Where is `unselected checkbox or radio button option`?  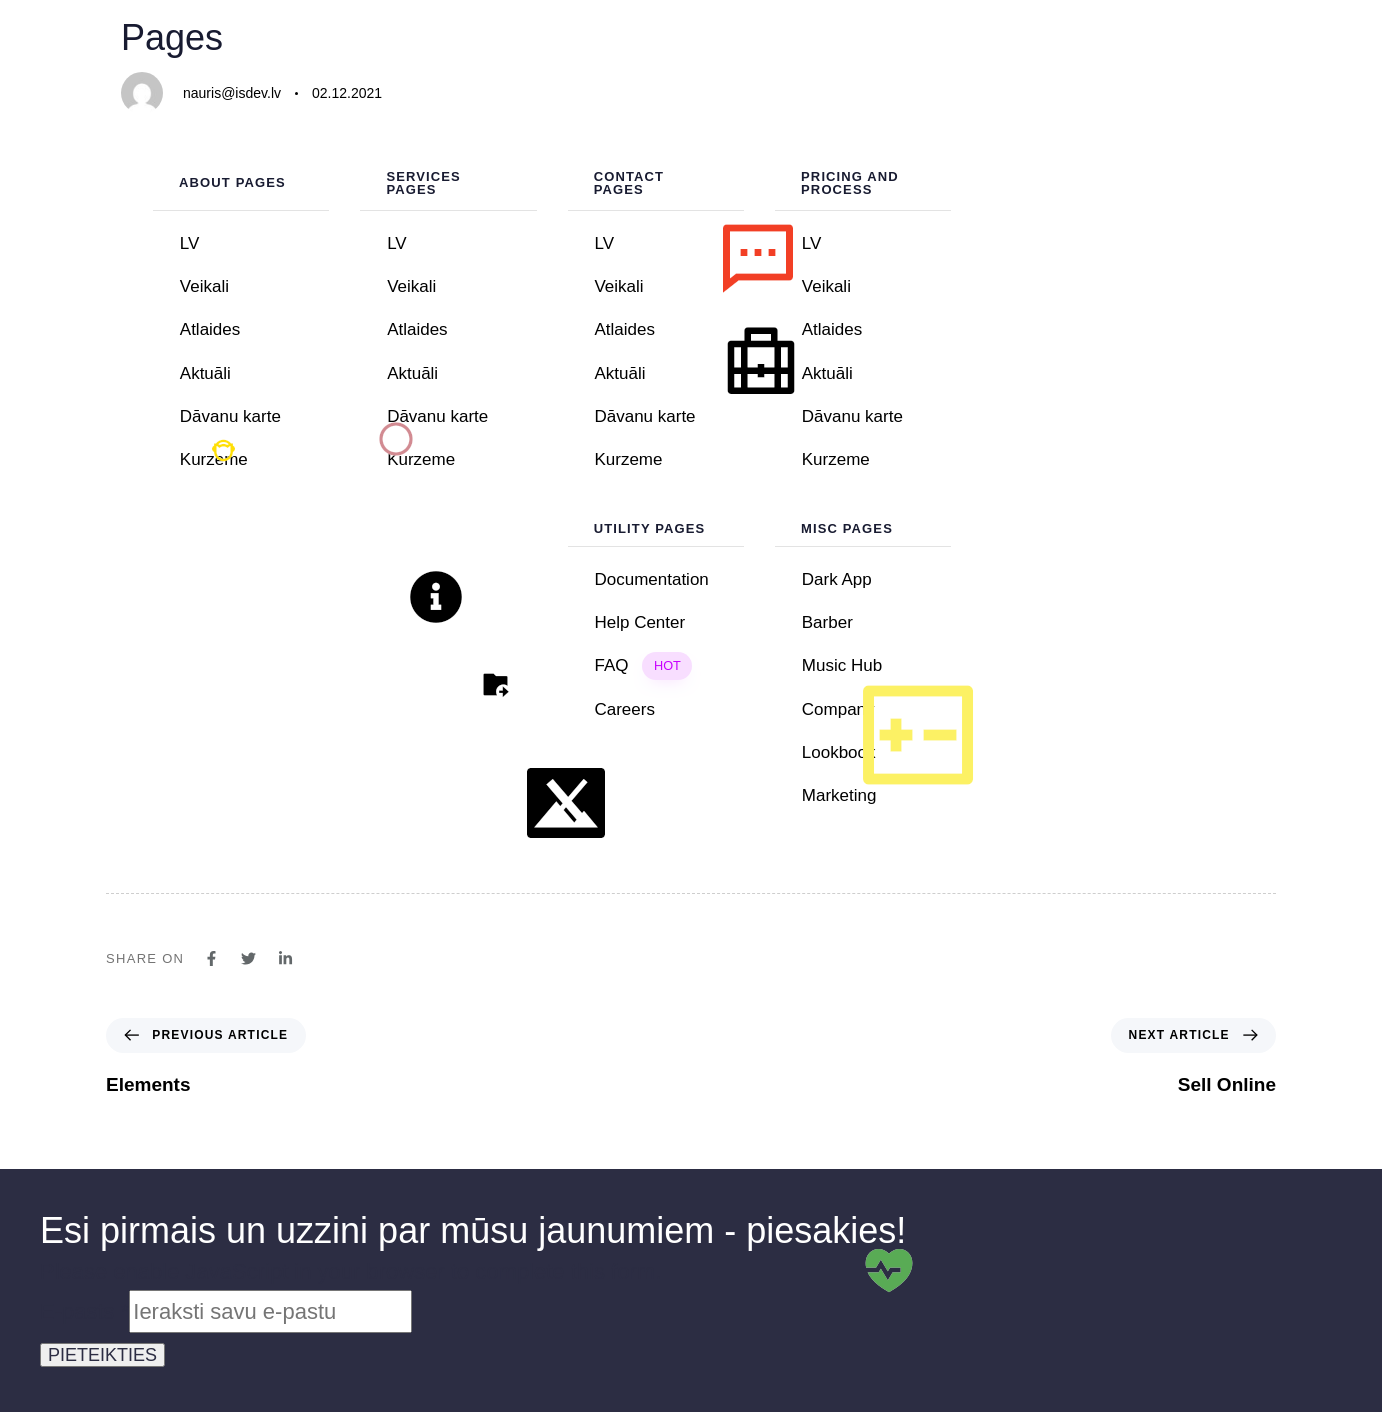 unselected checkbox or radio button option is located at coordinates (396, 439).